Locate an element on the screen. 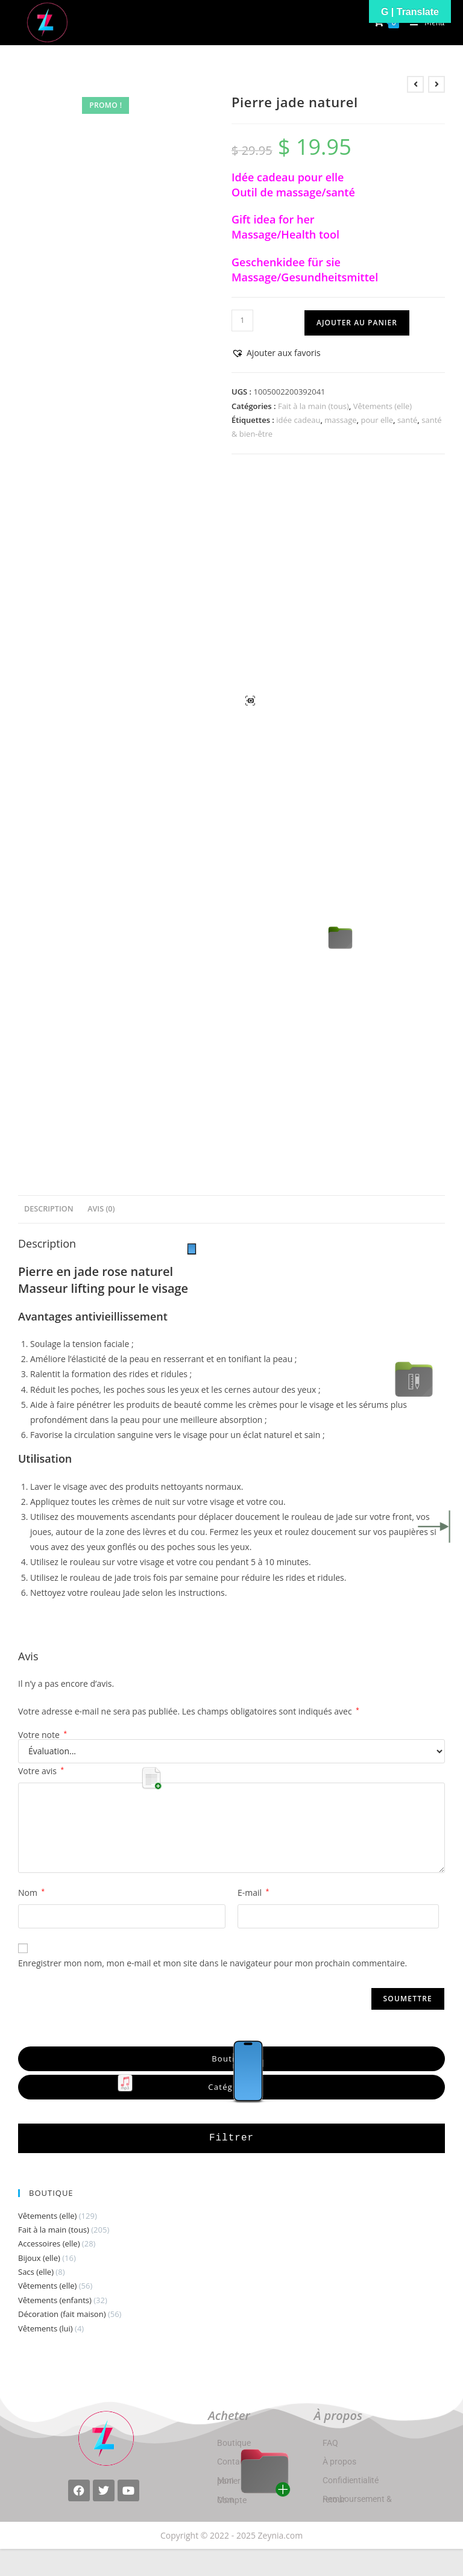 The width and height of the screenshot is (463, 2576). open templates folder is located at coordinates (414, 1379).